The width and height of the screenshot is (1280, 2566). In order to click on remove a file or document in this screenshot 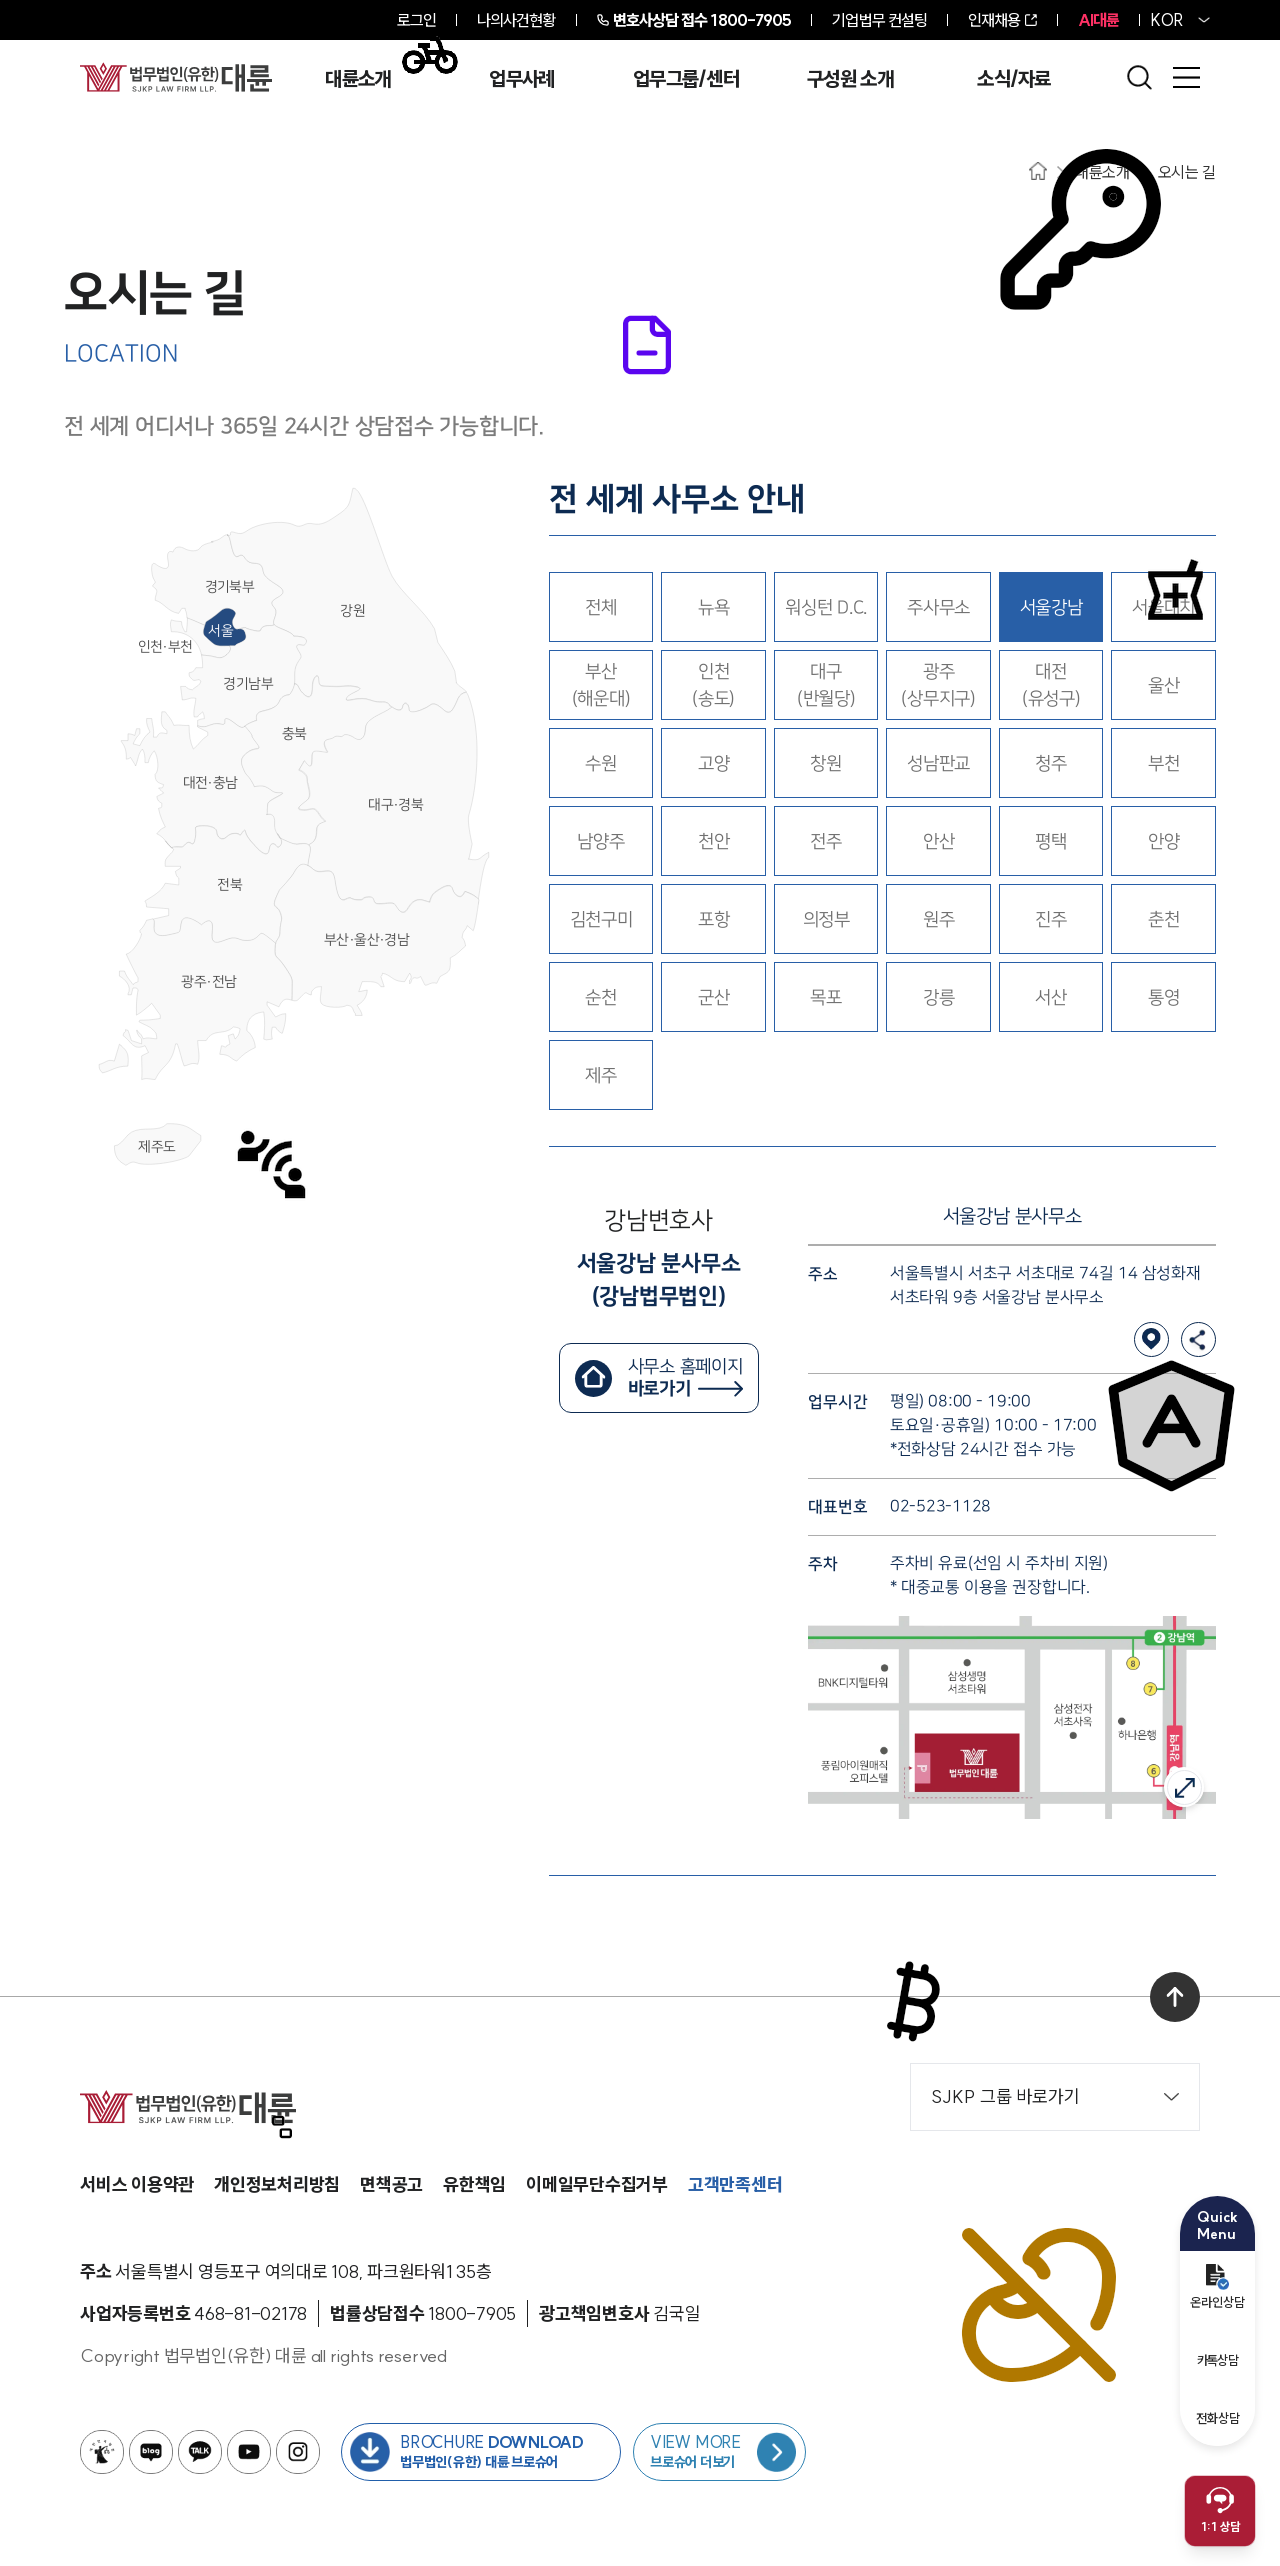, I will do `click(647, 345)`.